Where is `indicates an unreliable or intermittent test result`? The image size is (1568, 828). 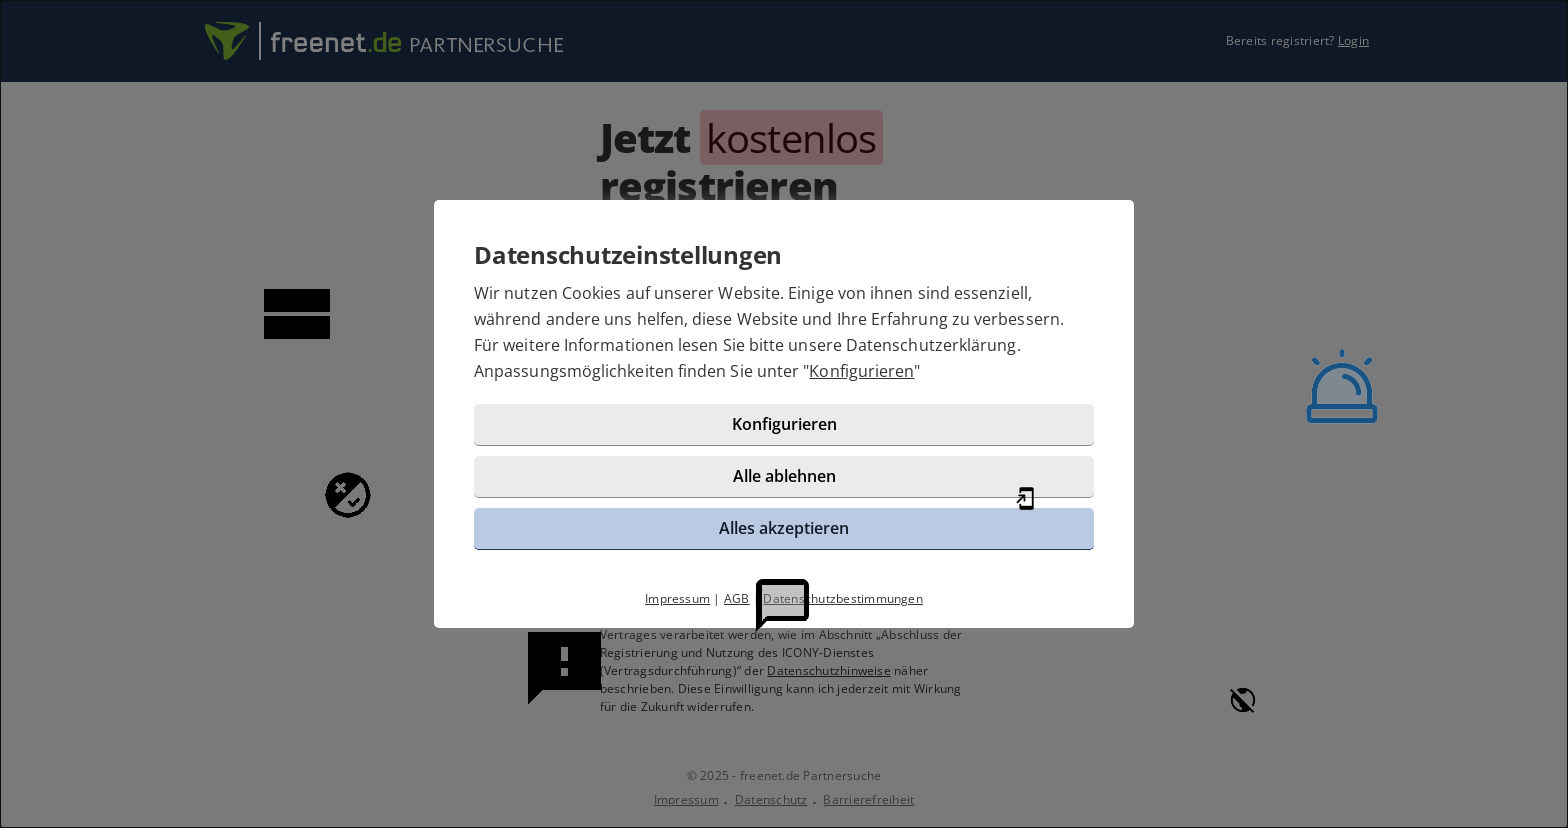 indicates an unreliable or intermittent test result is located at coordinates (348, 495).